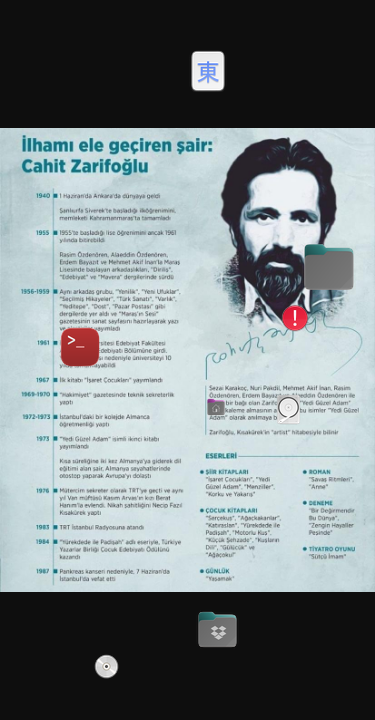 The image size is (375, 720). I want to click on open terminal with superuser/root privileges, so click(80, 347).